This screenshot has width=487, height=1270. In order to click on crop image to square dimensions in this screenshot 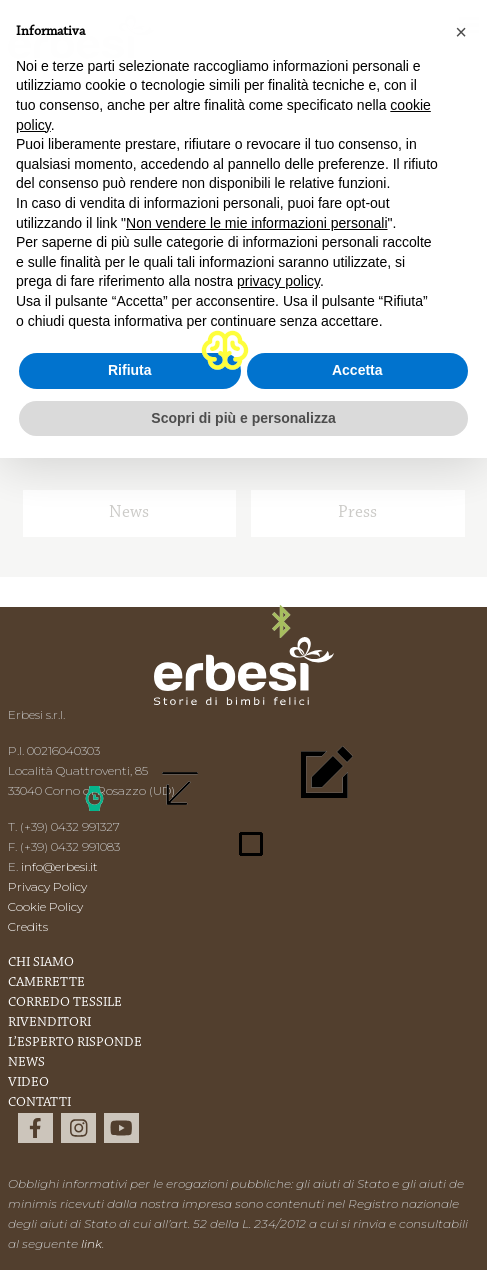, I will do `click(251, 844)`.